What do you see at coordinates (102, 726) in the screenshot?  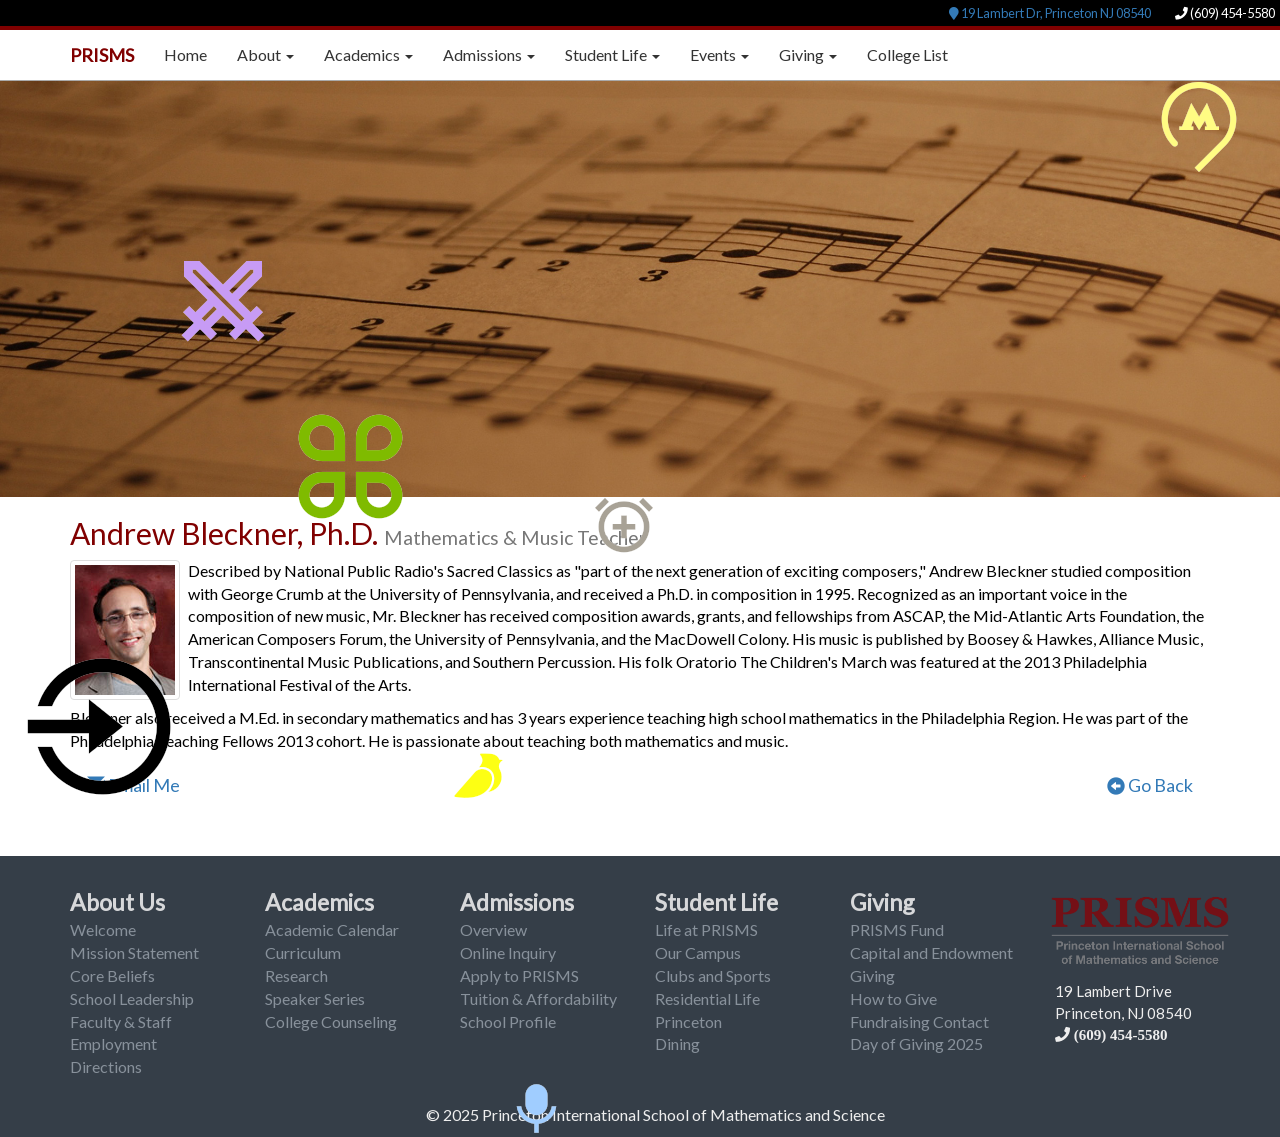 I see `log in to your account` at bounding box center [102, 726].